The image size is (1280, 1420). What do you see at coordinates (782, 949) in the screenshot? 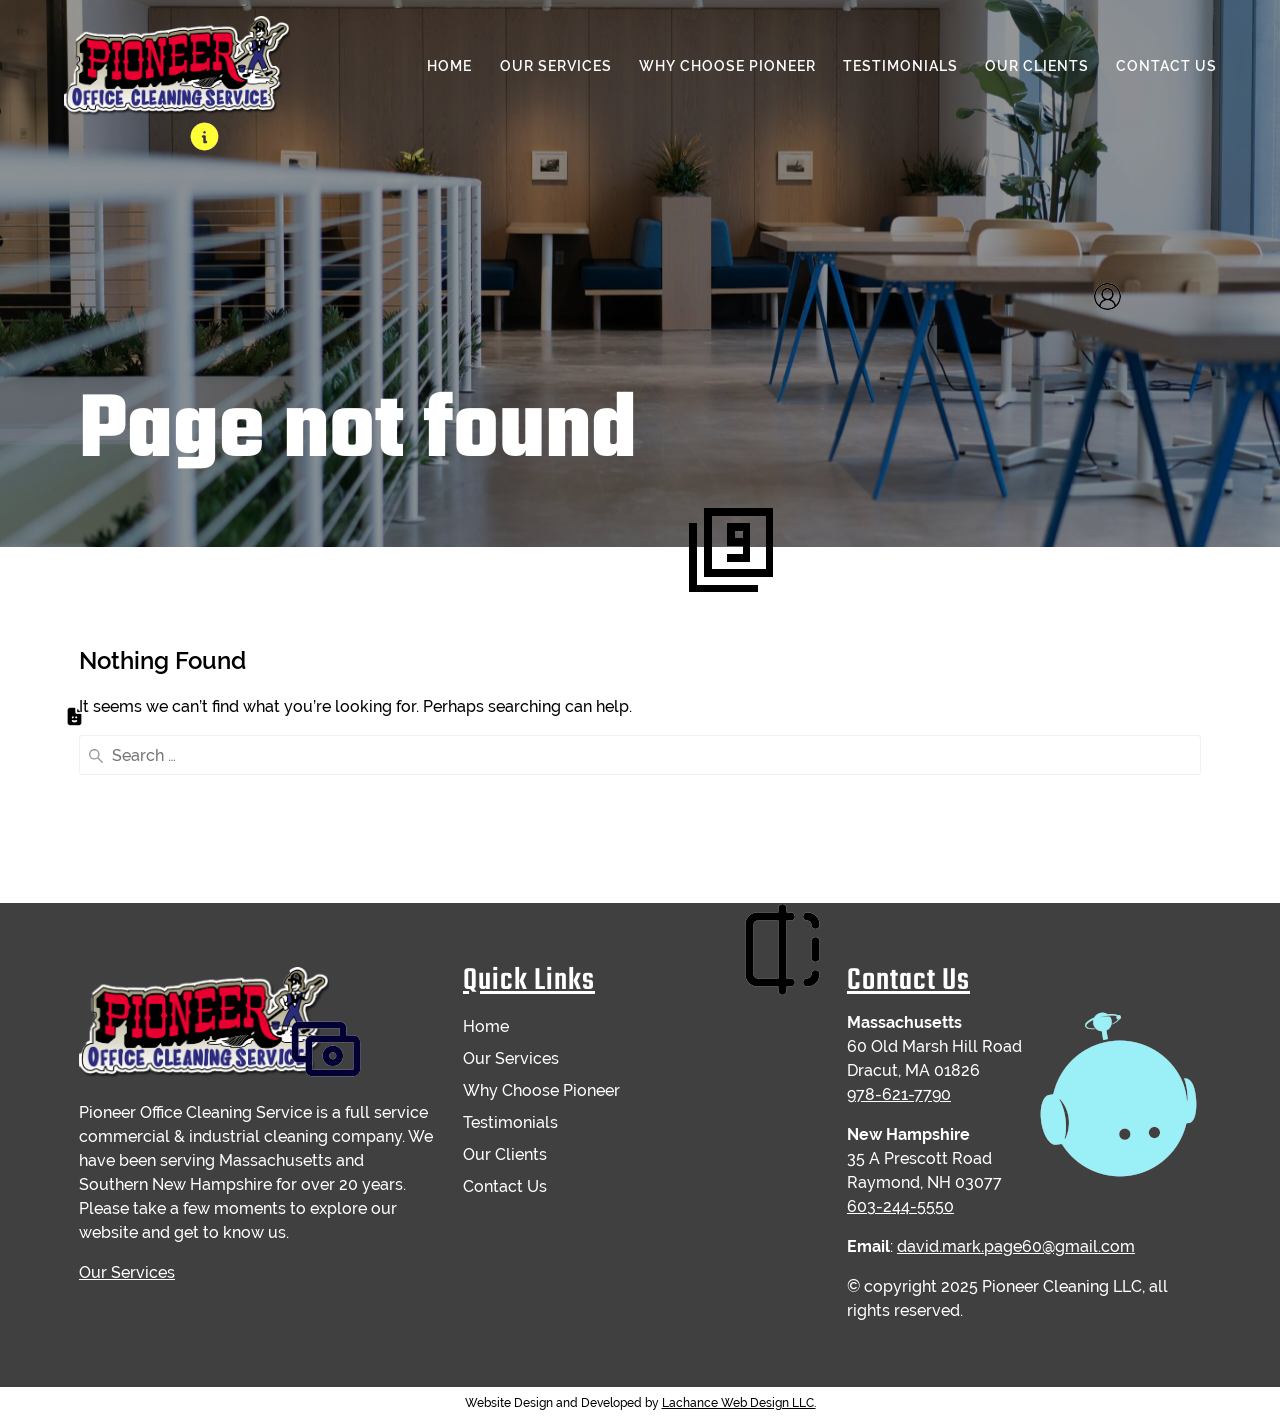
I see `toggle between two panel views` at bounding box center [782, 949].